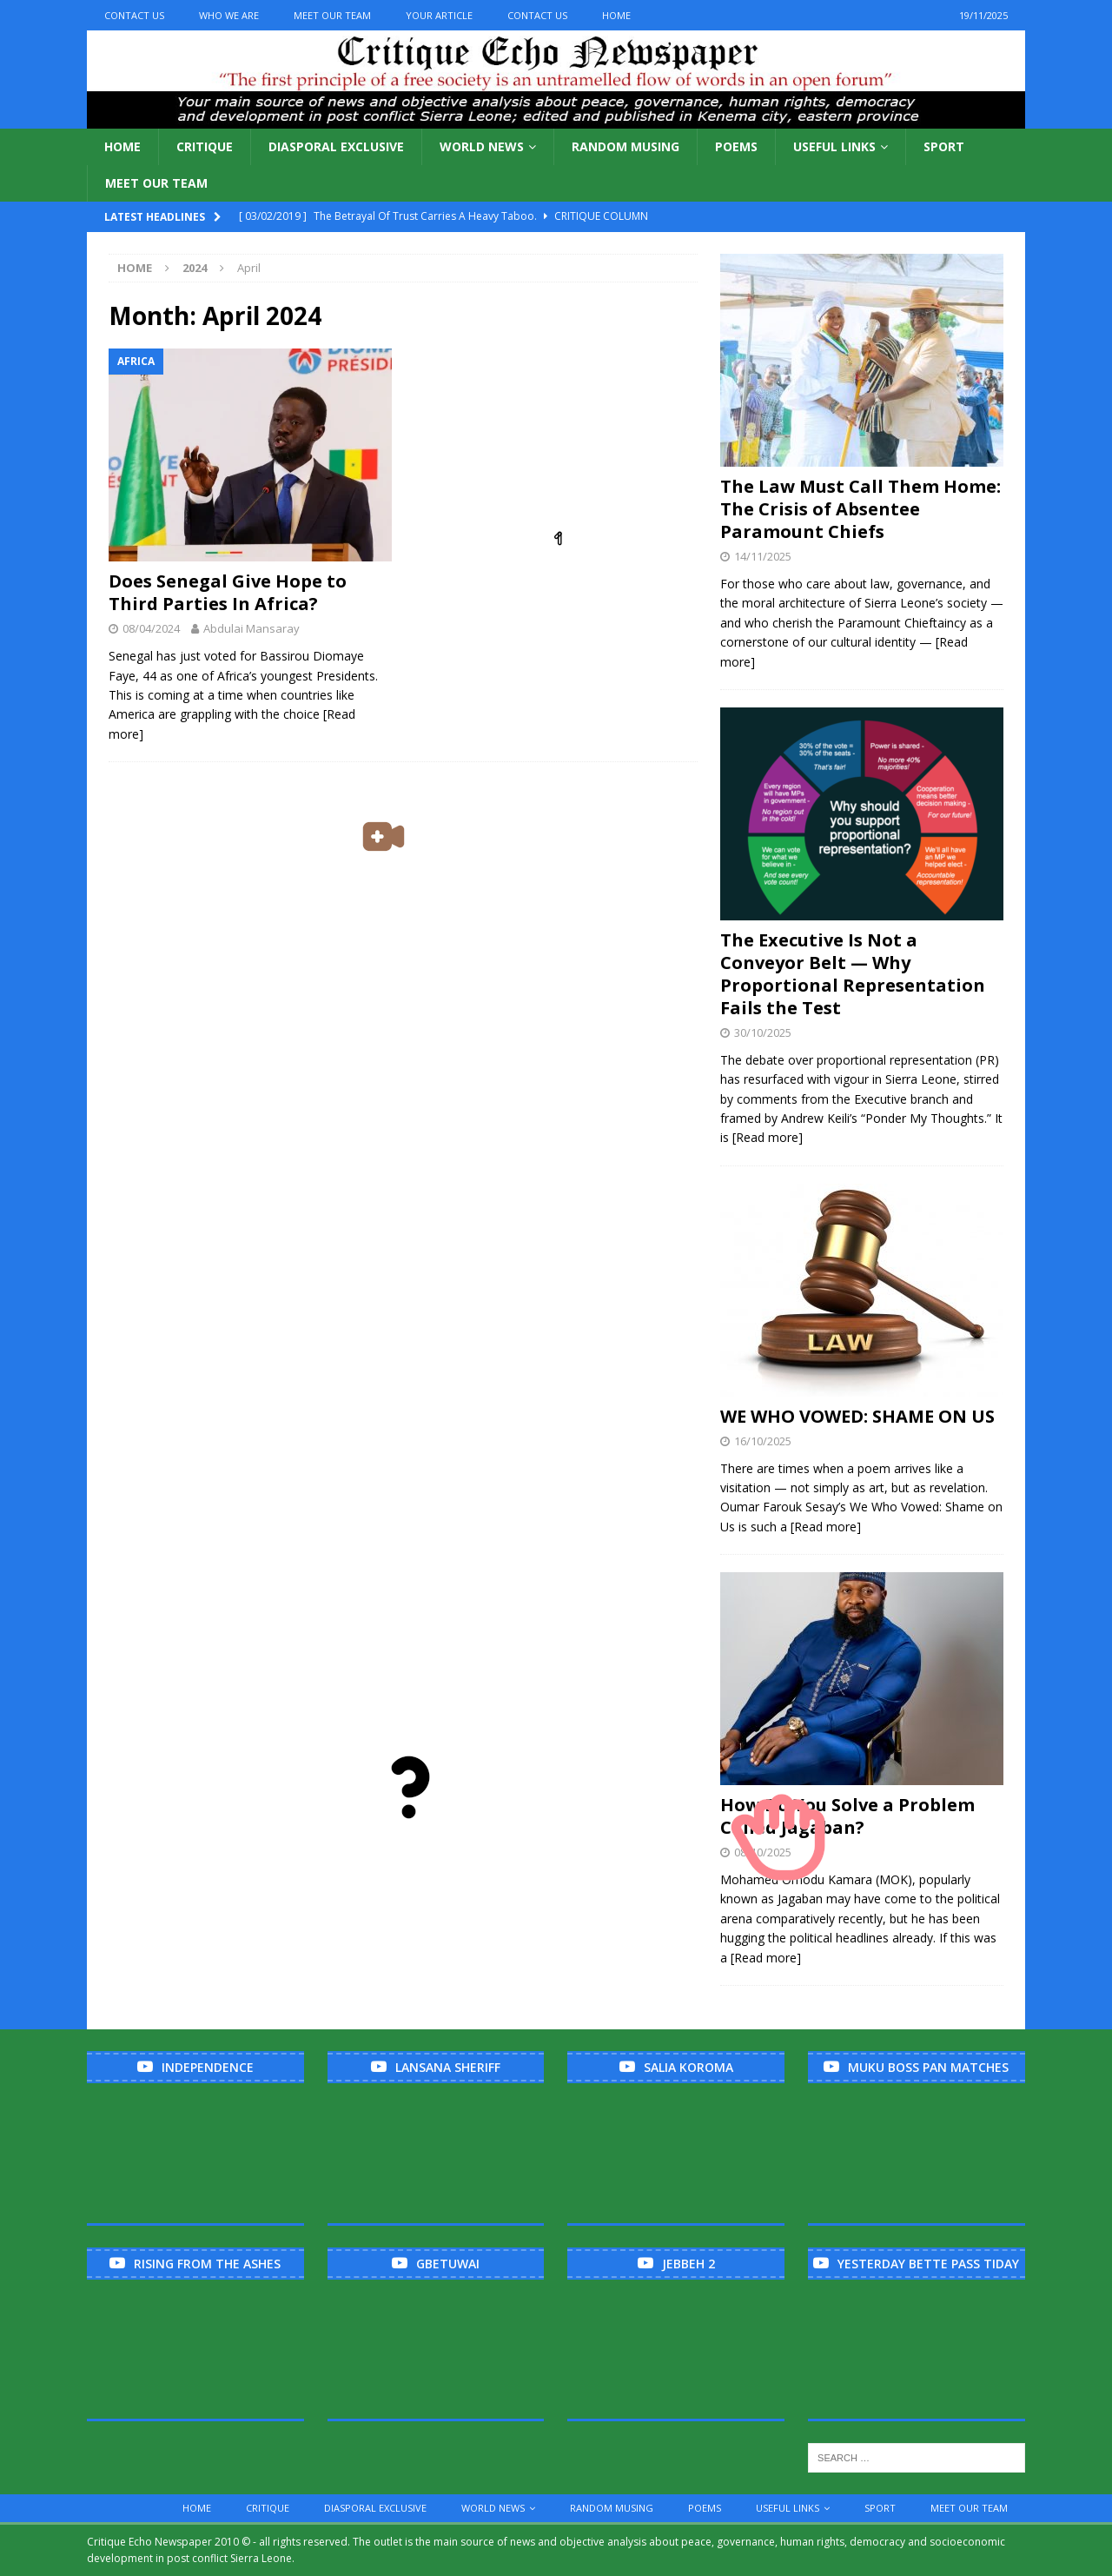 The image size is (1112, 2576). What do you see at coordinates (559, 538) in the screenshot?
I see `access google one subscription settings` at bounding box center [559, 538].